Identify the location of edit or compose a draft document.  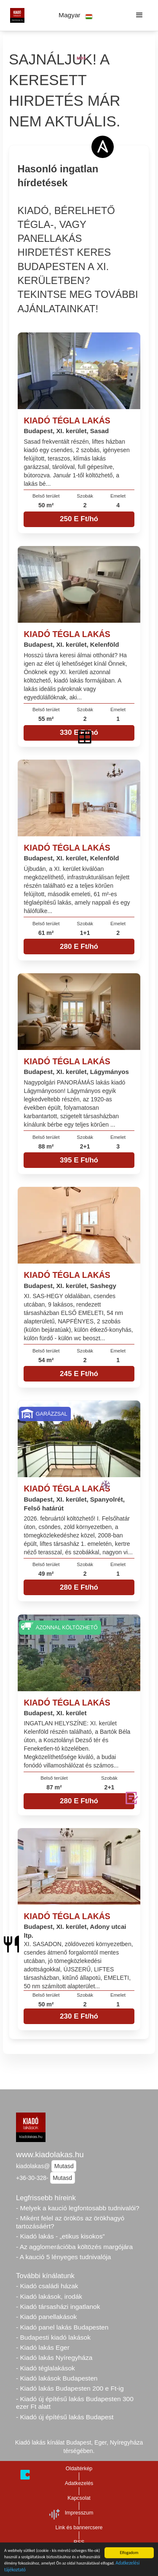
(131, 1798).